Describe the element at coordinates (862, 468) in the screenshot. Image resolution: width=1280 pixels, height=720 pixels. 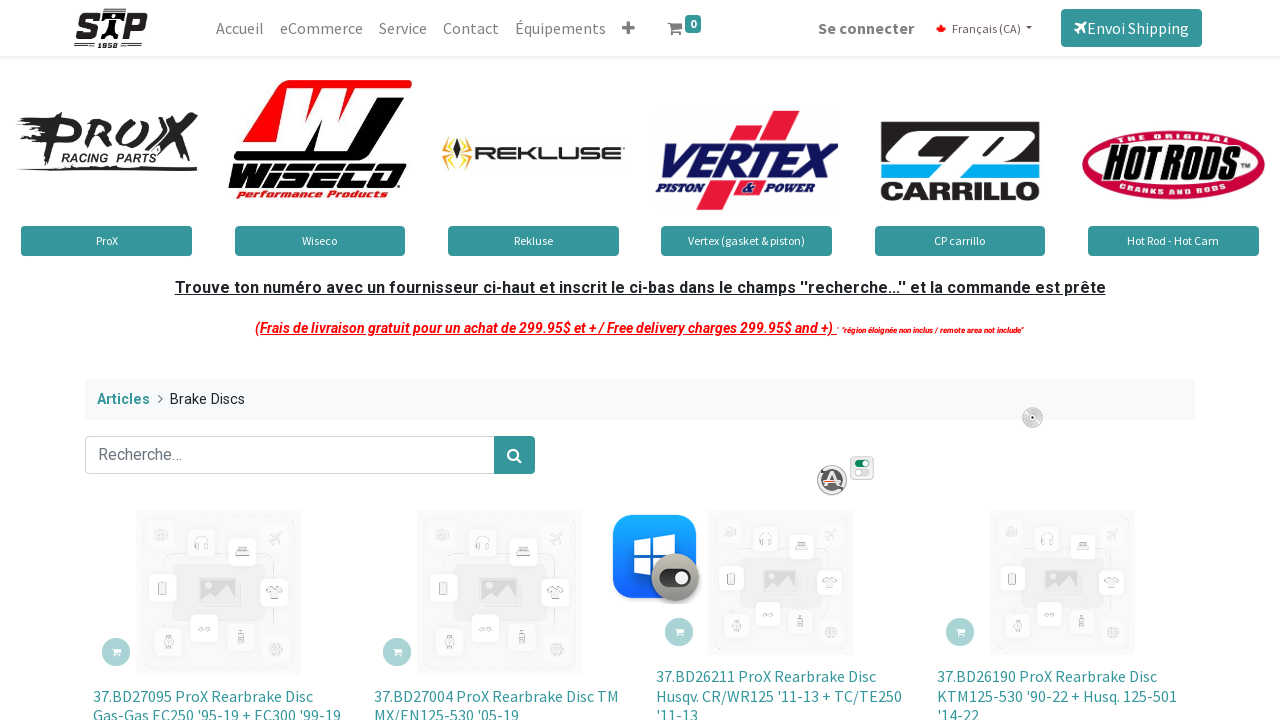
I see `open unity tweak tool to customize desktop settings` at that location.